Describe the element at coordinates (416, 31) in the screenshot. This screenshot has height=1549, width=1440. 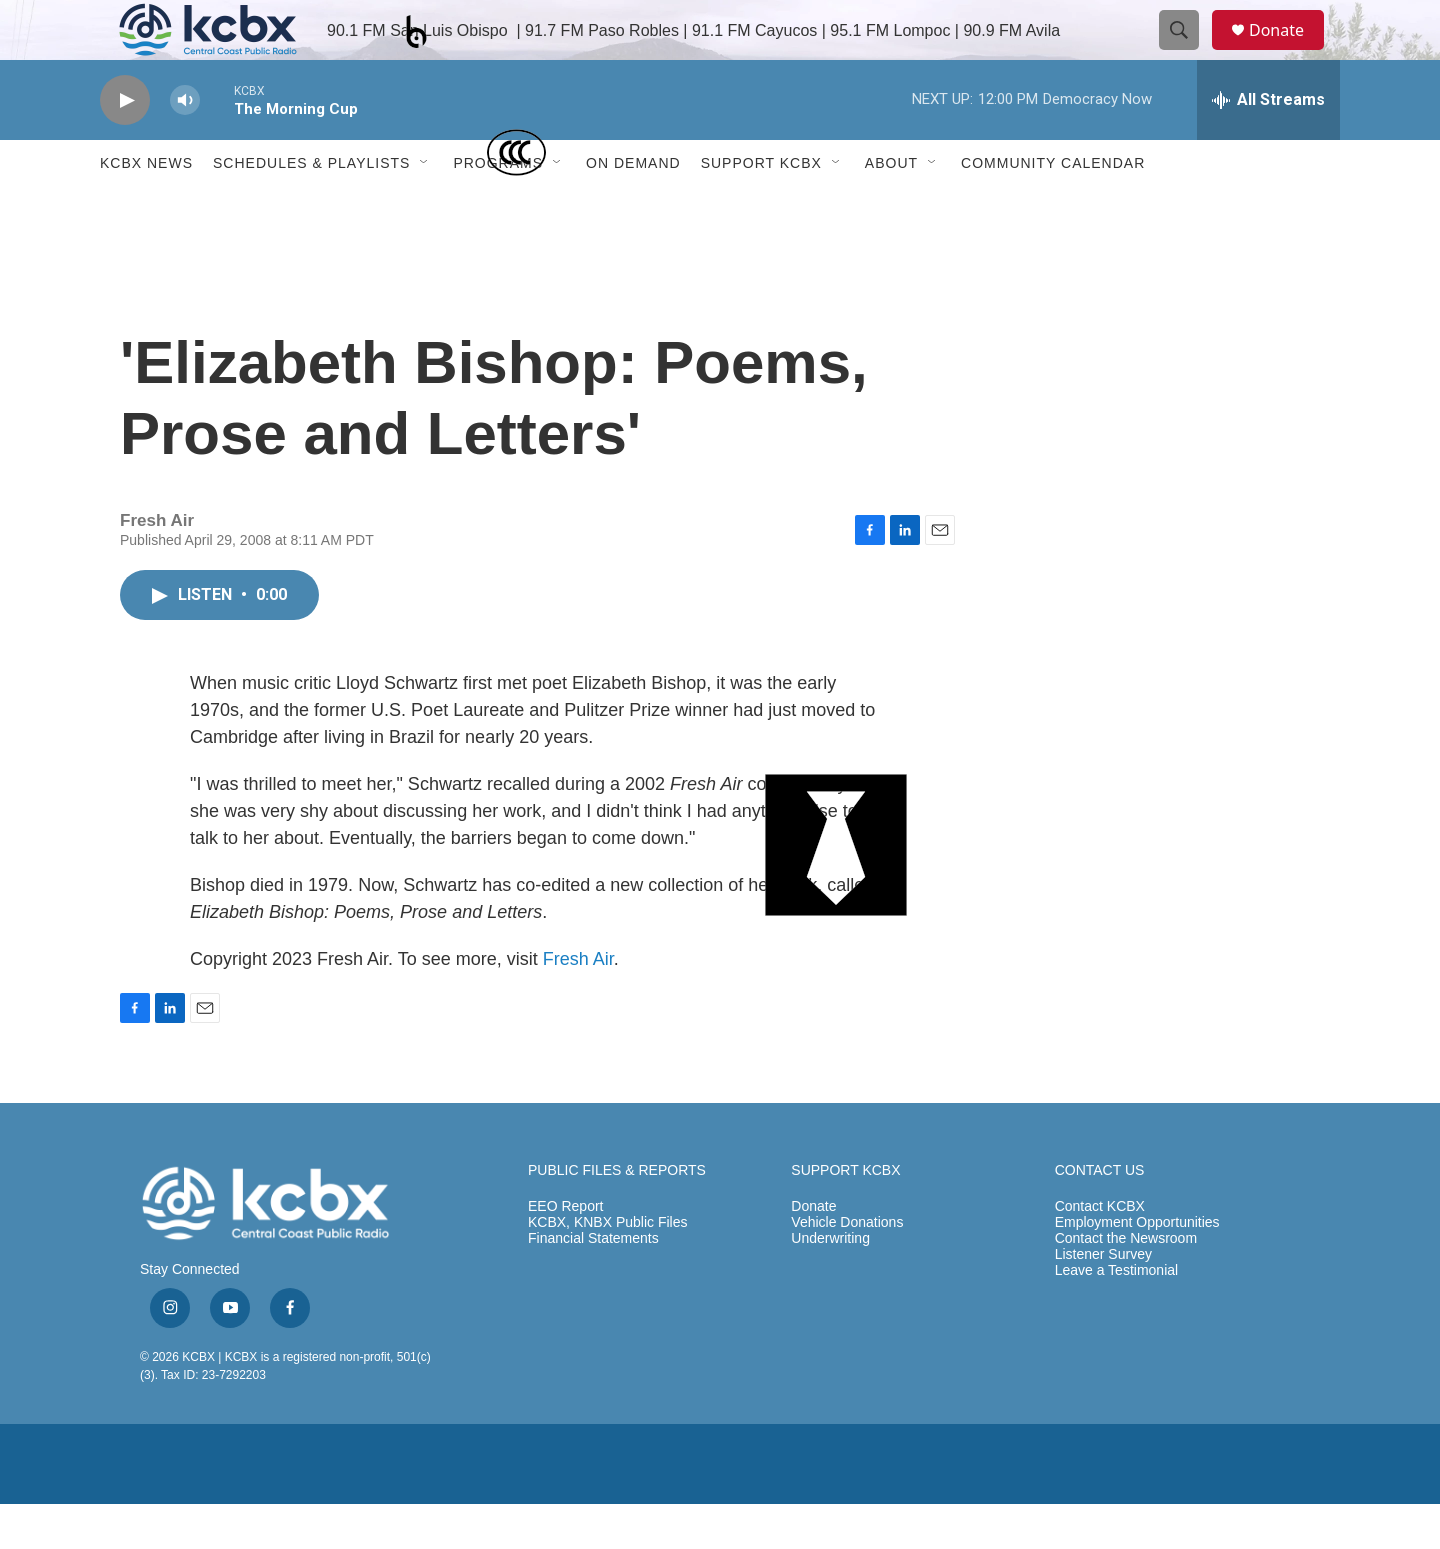
I see `botble cms logo` at that location.